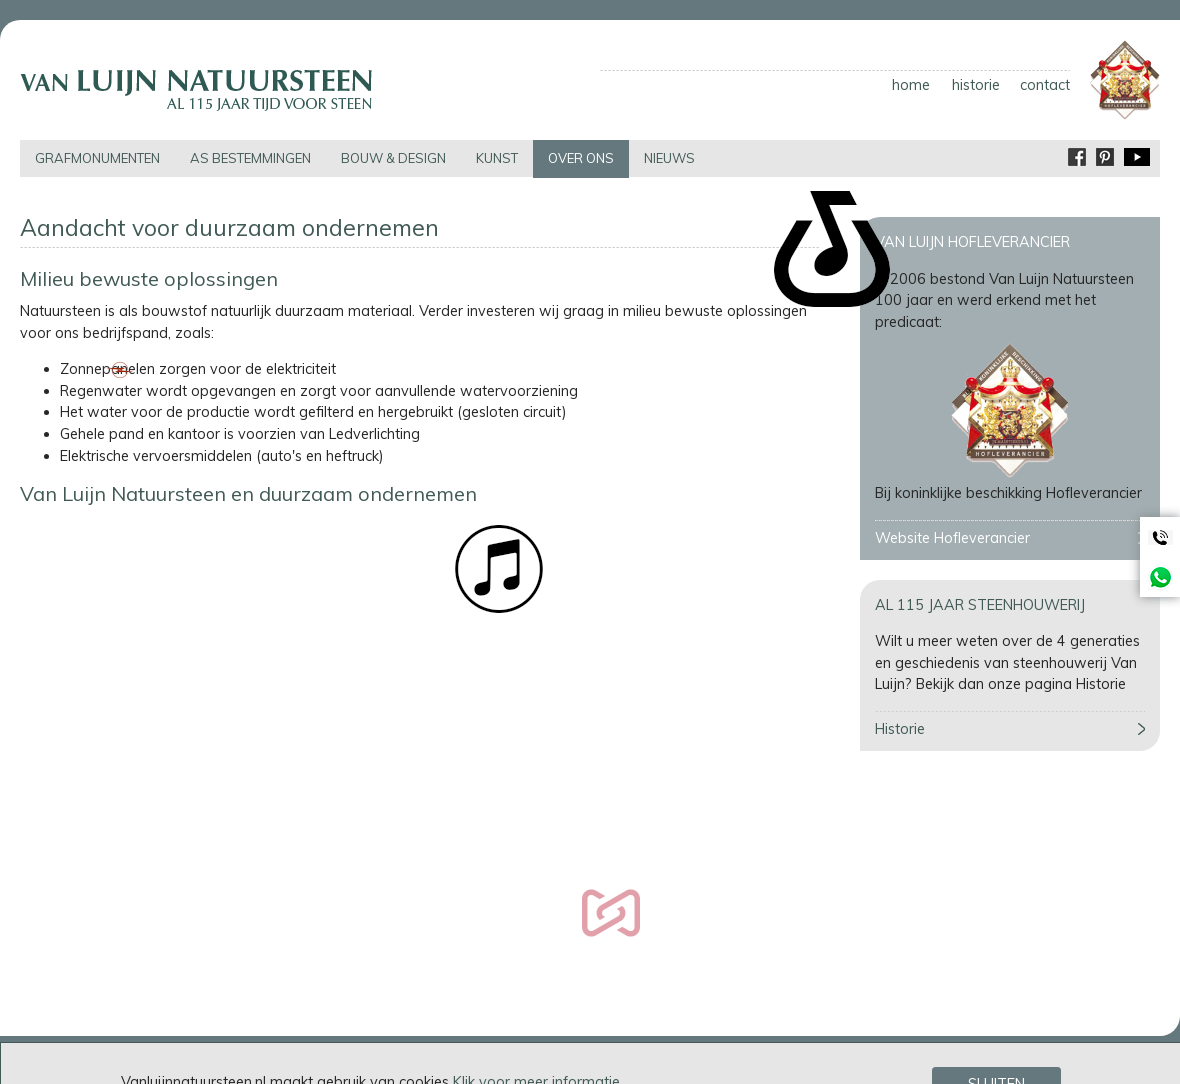 Image resolution: width=1180 pixels, height=1084 pixels. I want to click on perforce version control logo, so click(611, 913).